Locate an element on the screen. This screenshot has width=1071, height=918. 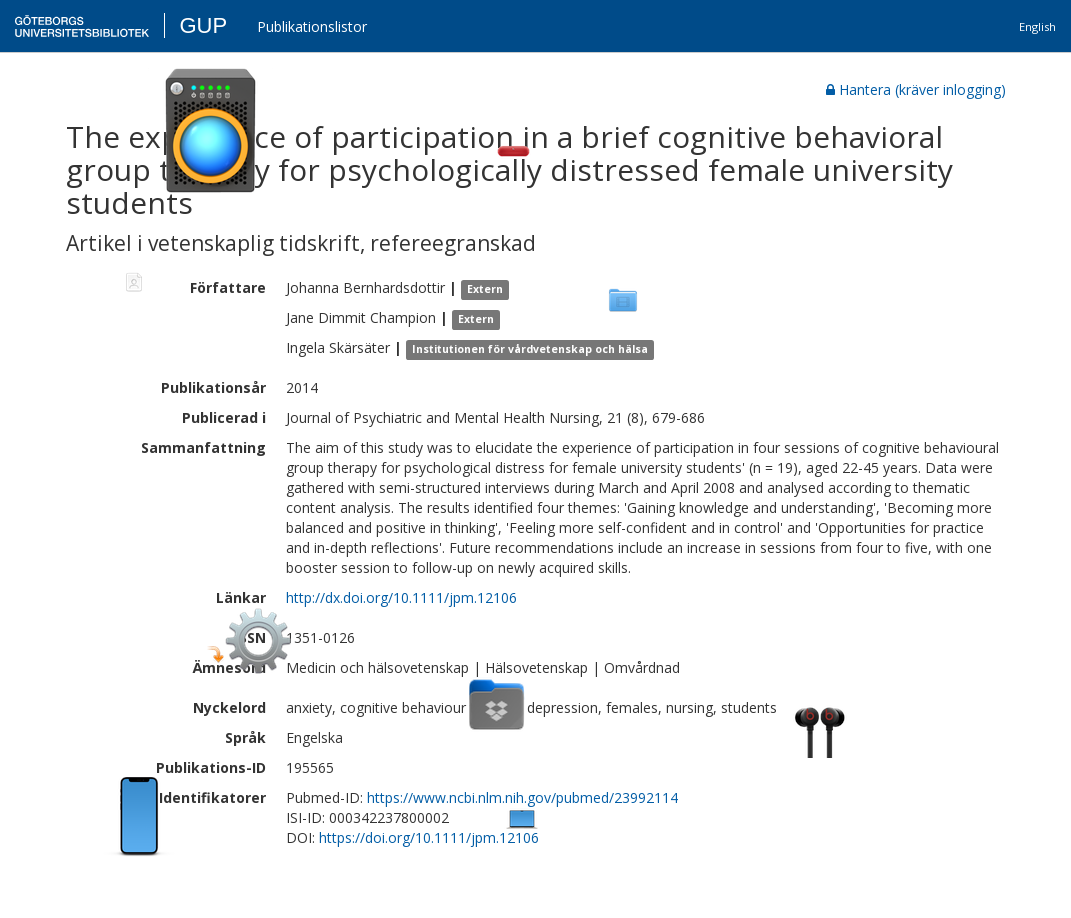
macbook air 15-inch device icon is located at coordinates (522, 818).